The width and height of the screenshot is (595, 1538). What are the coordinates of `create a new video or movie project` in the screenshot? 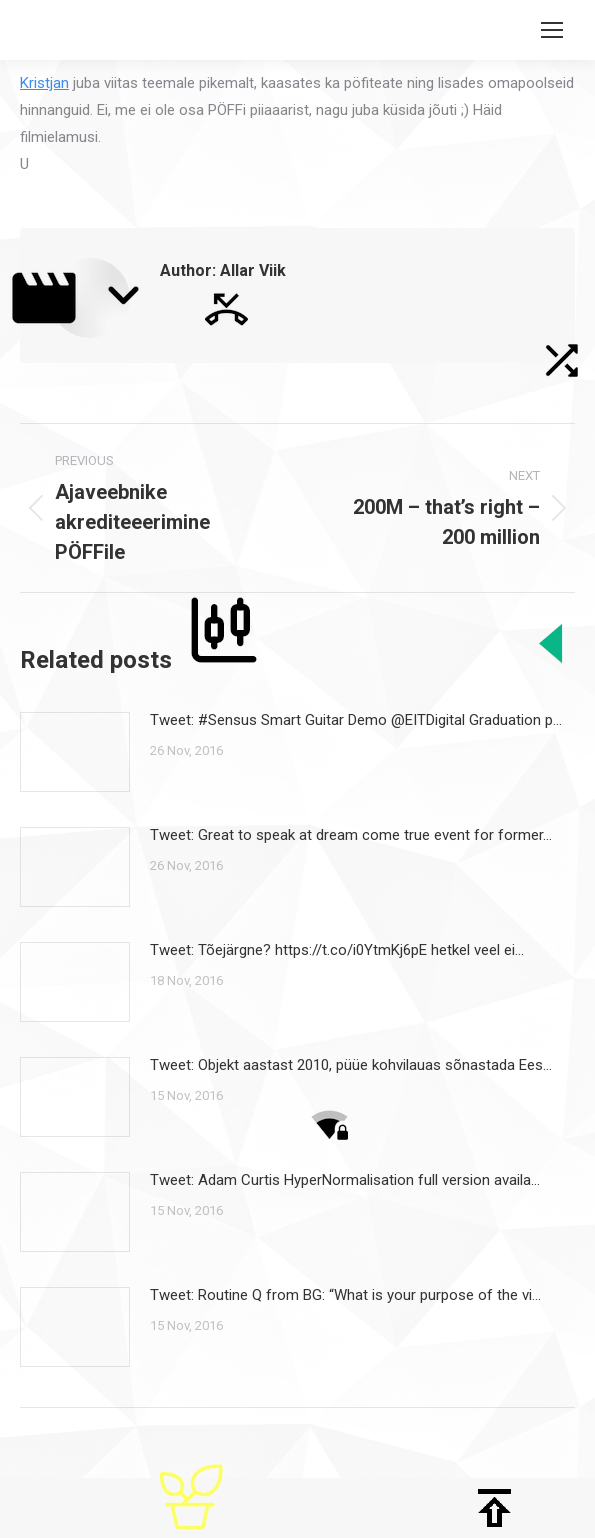 It's located at (44, 298).